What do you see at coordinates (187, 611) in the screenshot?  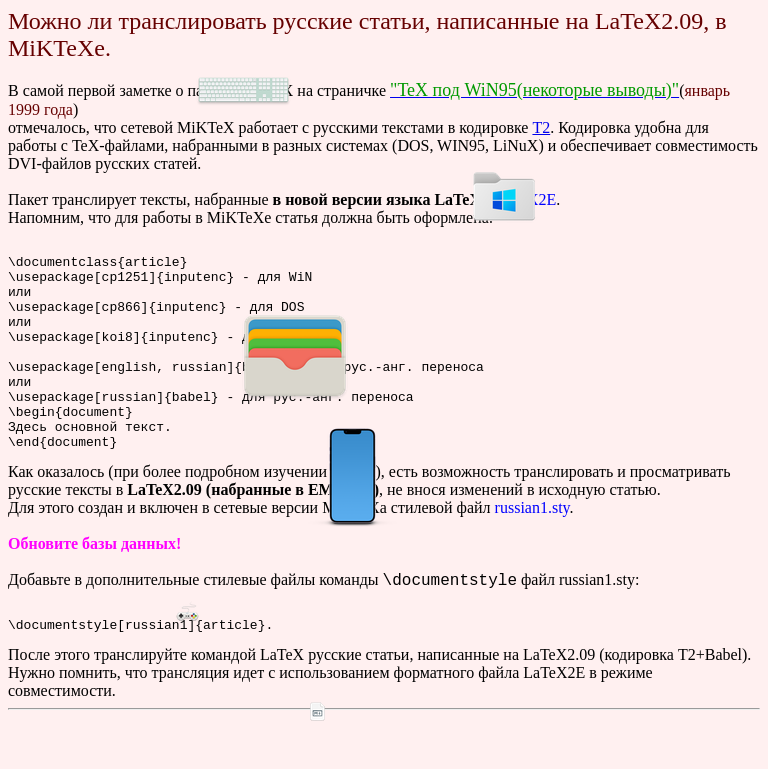 I see `configure gaming controller settings` at bounding box center [187, 611].